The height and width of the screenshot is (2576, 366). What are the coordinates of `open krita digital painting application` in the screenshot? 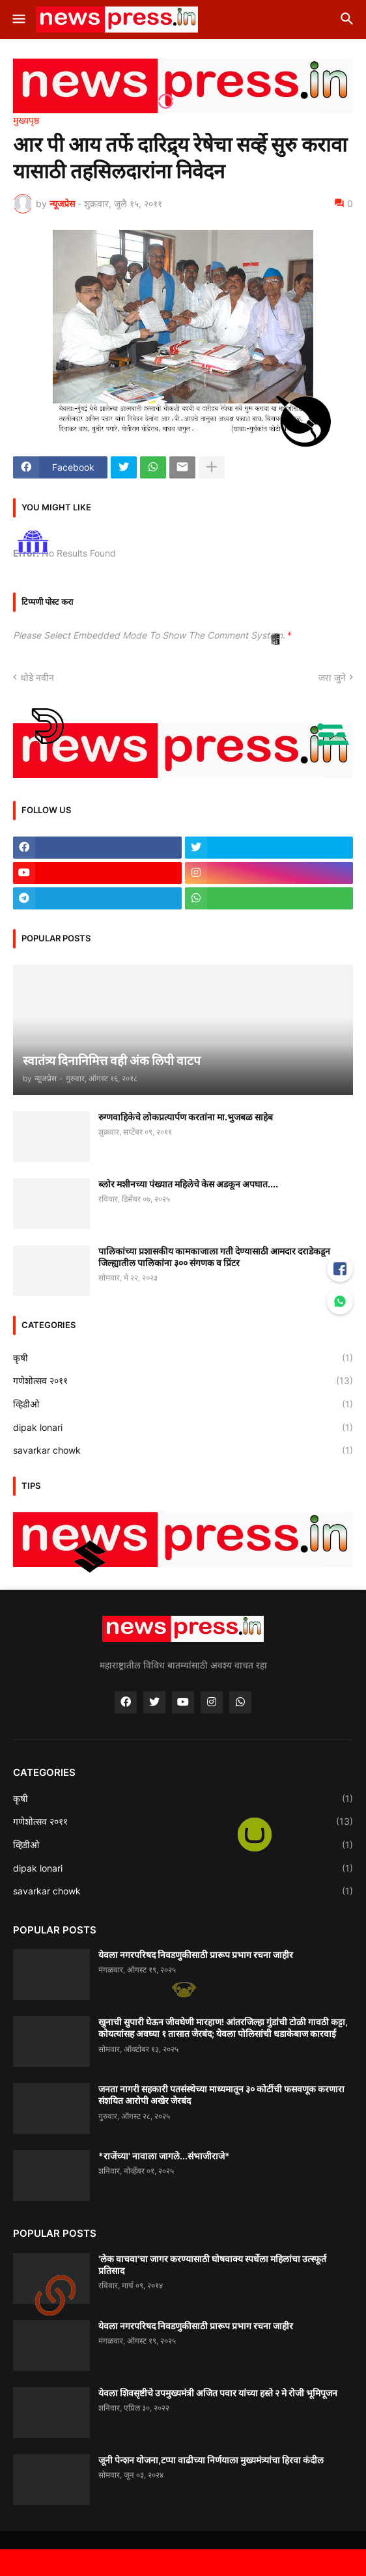 It's located at (303, 421).